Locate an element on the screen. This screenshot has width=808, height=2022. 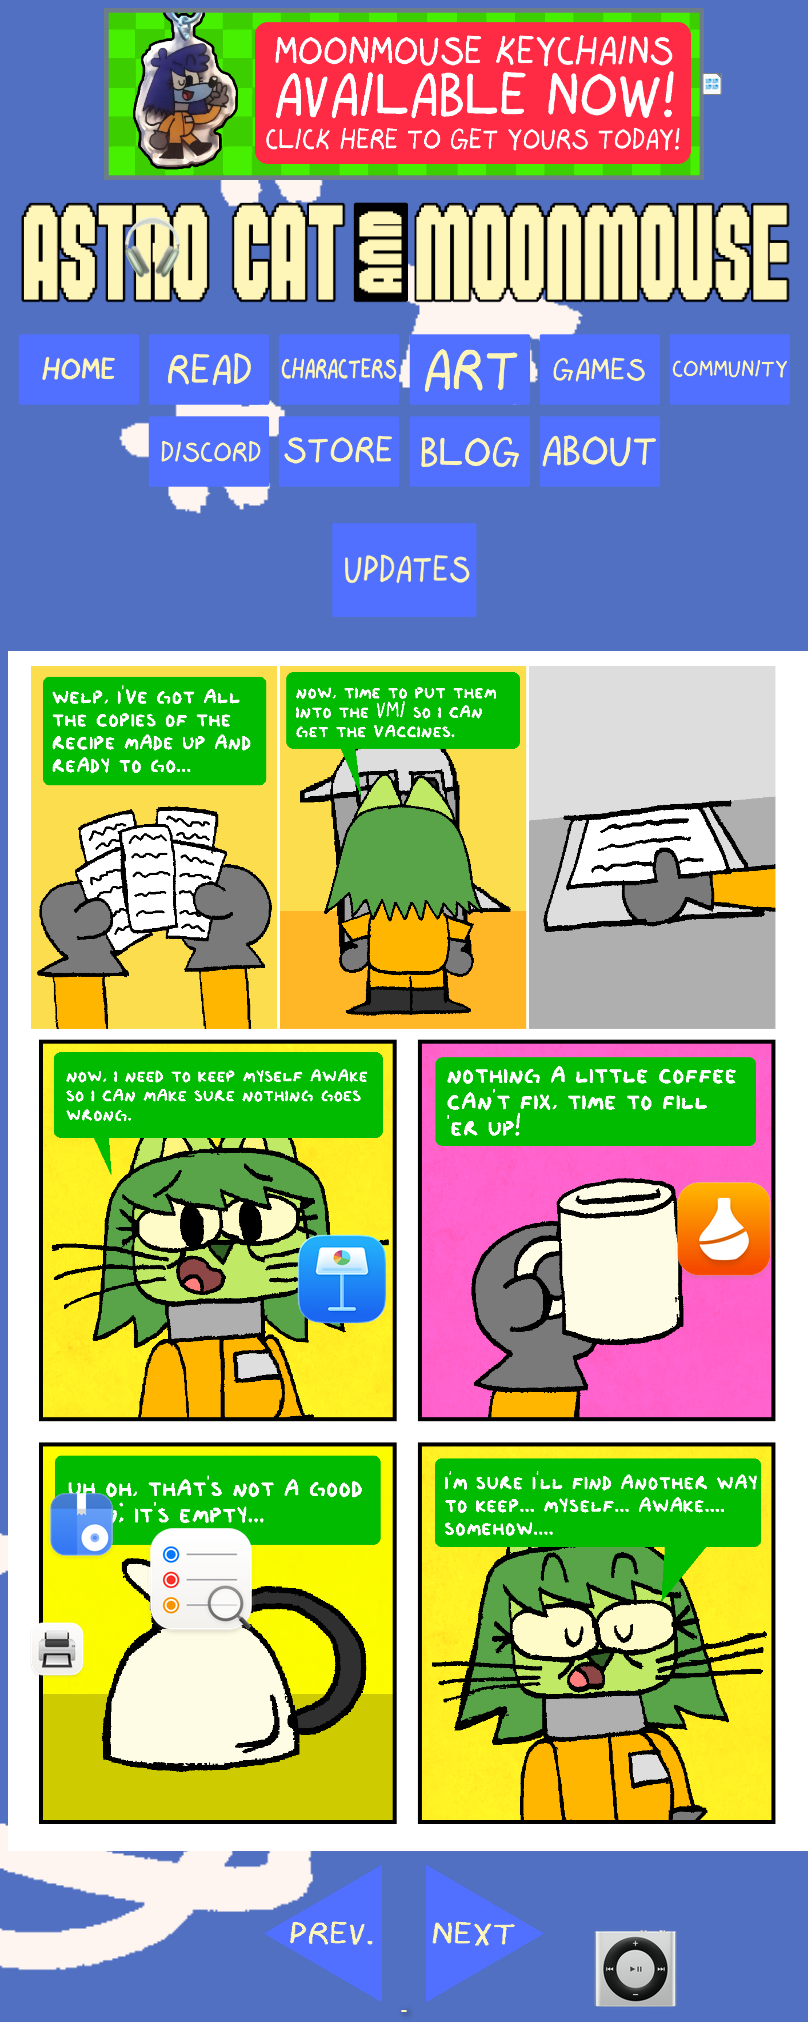
iPod shuffle device icon is located at coordinates (635, 1968).